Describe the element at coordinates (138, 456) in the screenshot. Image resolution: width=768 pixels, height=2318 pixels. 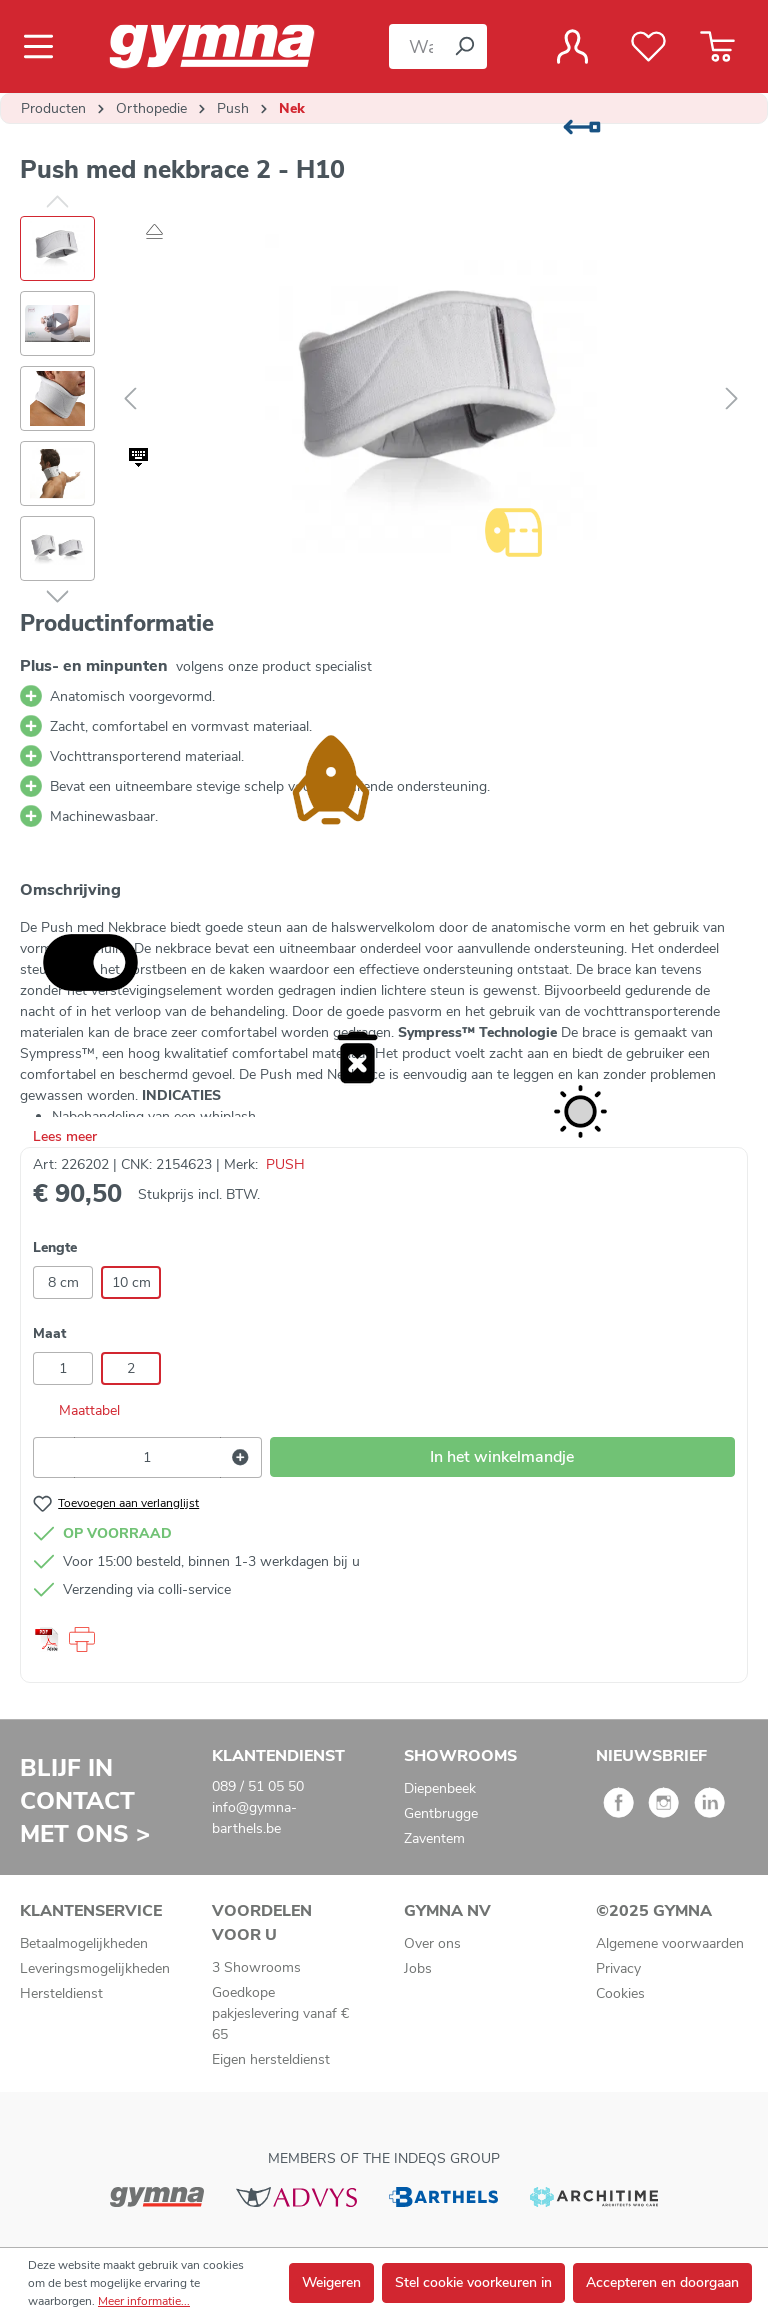
I see `hide the on-screen keyboard` at that location.